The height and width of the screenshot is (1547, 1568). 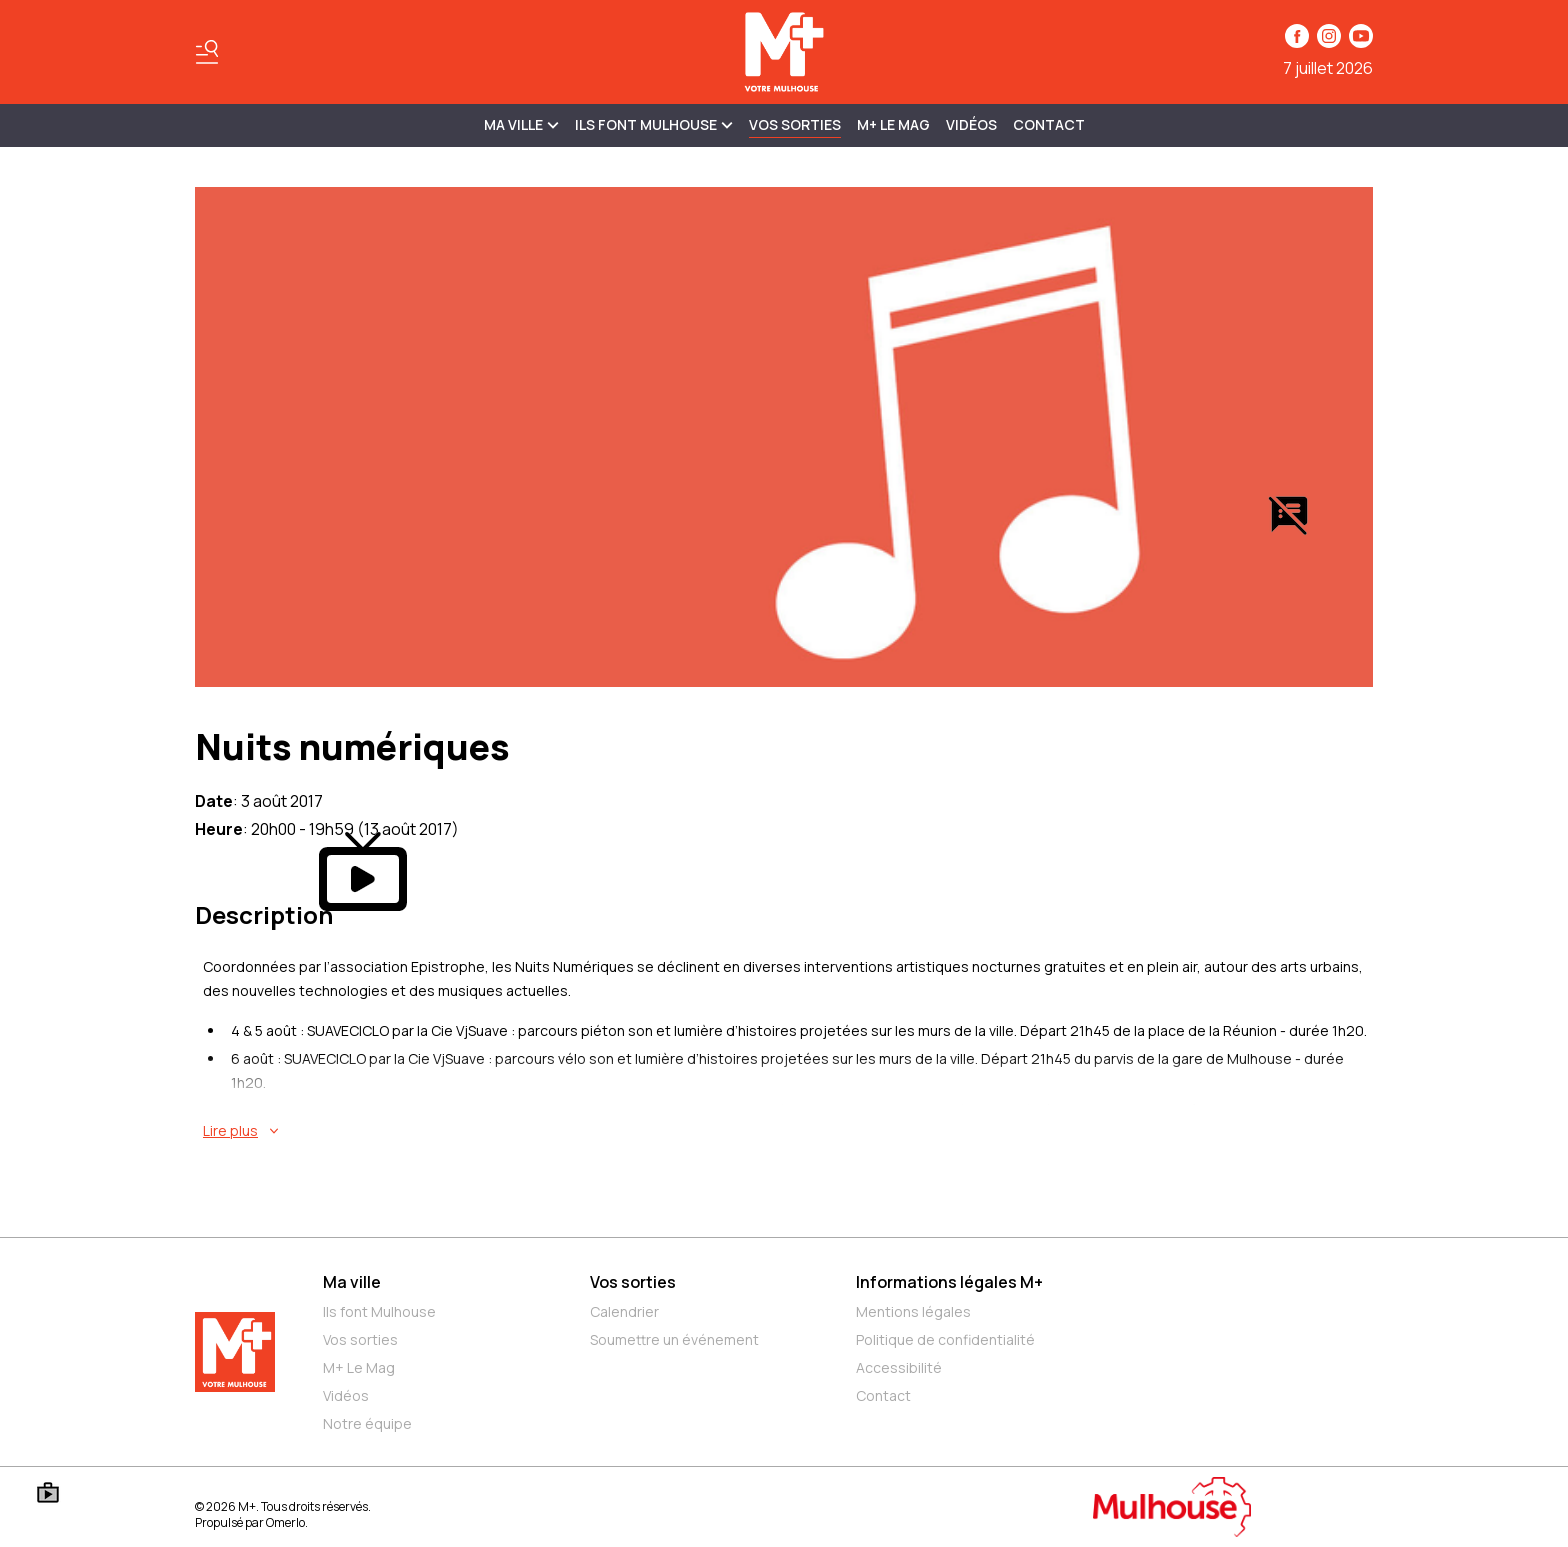 What do you see at coordinates (1289, 514) in the screenshot?
I see `mute or disable speaker notes` at bounding box center [1289, 514].